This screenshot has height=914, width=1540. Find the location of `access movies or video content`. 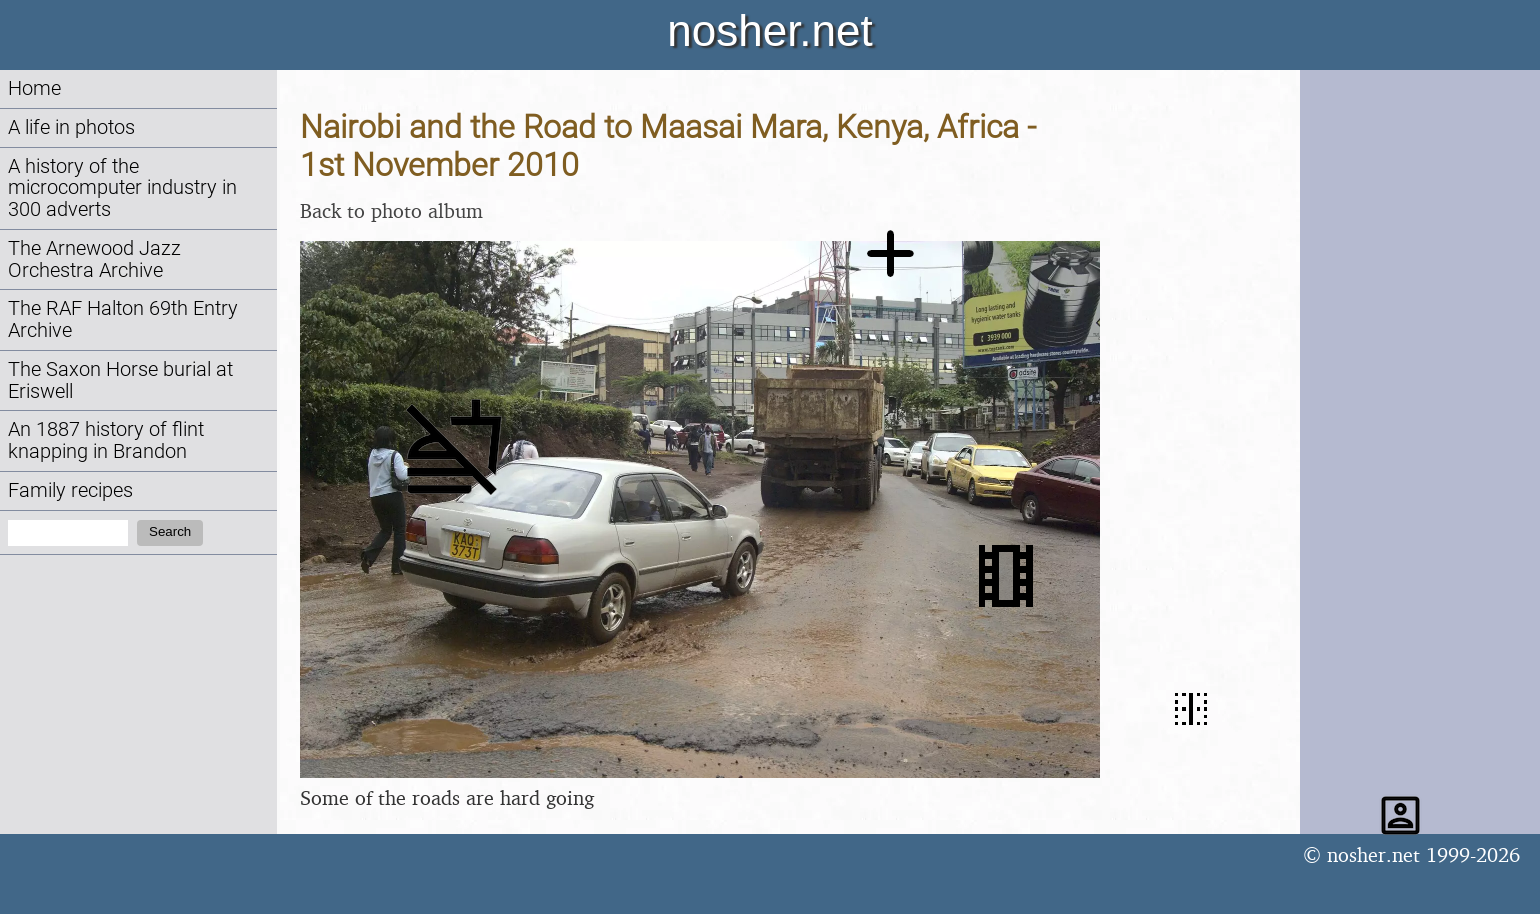

access movies or video content is located at coordinates (1006, 576).